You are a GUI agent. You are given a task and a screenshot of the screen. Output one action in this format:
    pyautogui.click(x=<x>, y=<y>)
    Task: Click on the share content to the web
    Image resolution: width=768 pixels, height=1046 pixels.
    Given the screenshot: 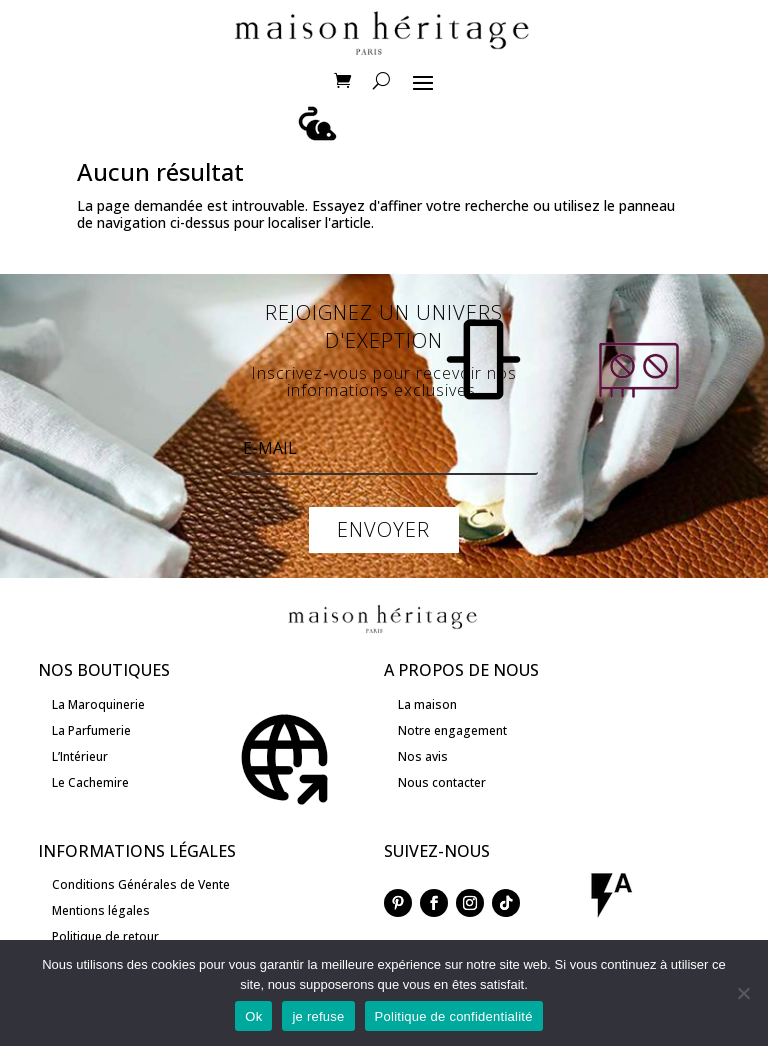 What is the action you would take?
    pyautogui.click(x=284, y=757)
    